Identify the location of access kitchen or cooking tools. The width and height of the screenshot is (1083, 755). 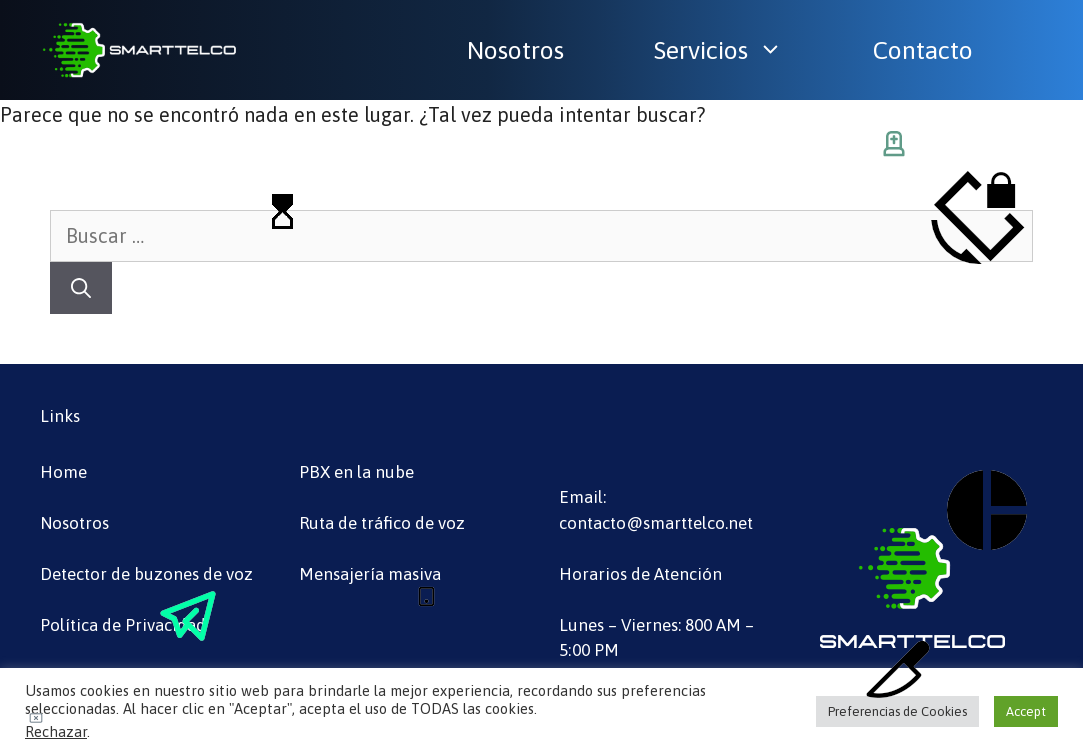
(898, 670).